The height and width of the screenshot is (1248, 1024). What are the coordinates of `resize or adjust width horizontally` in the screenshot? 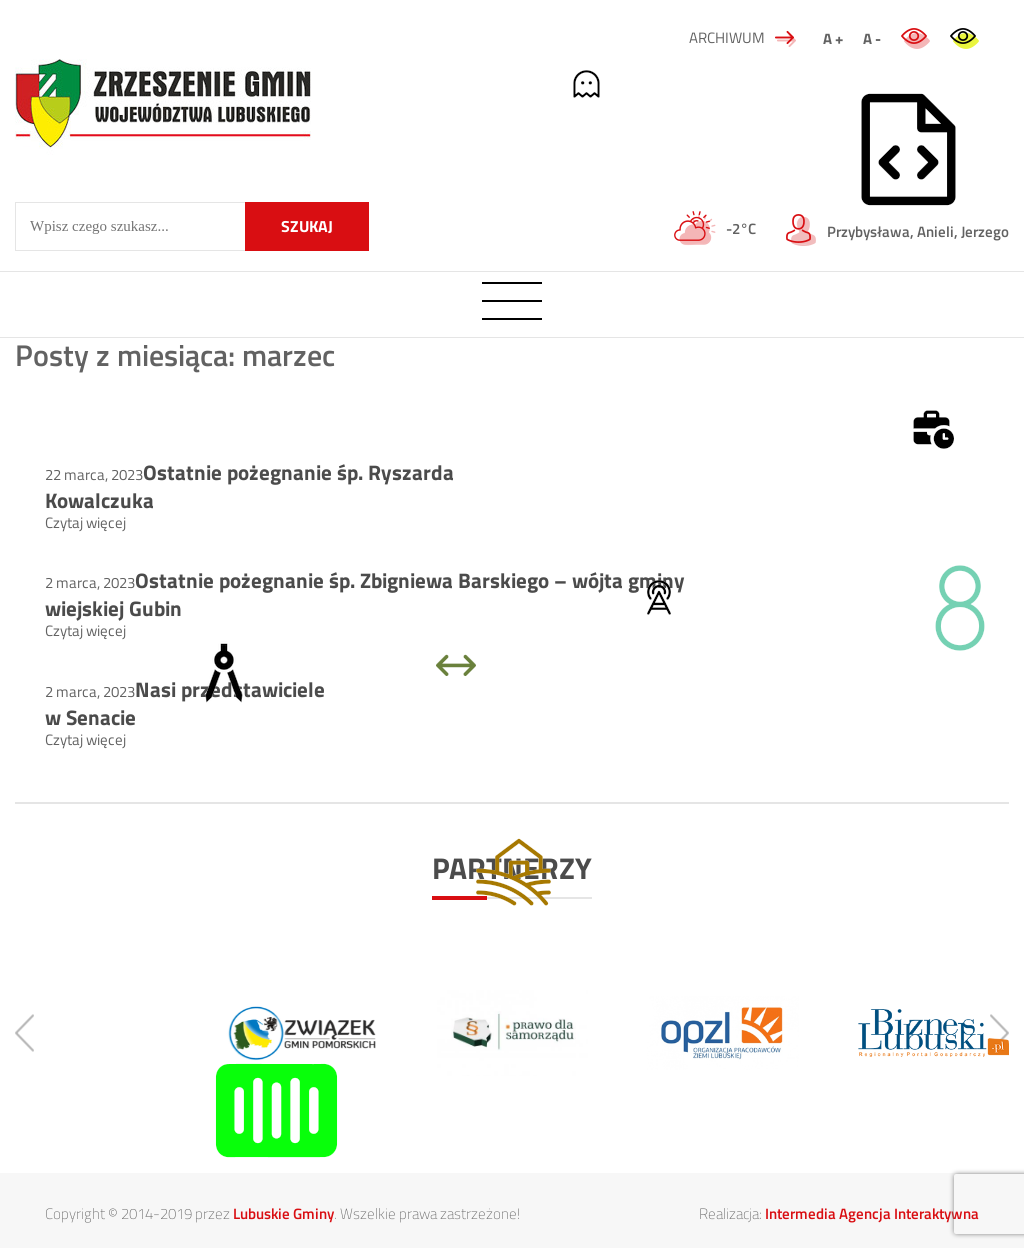 It's located at (456, 666).